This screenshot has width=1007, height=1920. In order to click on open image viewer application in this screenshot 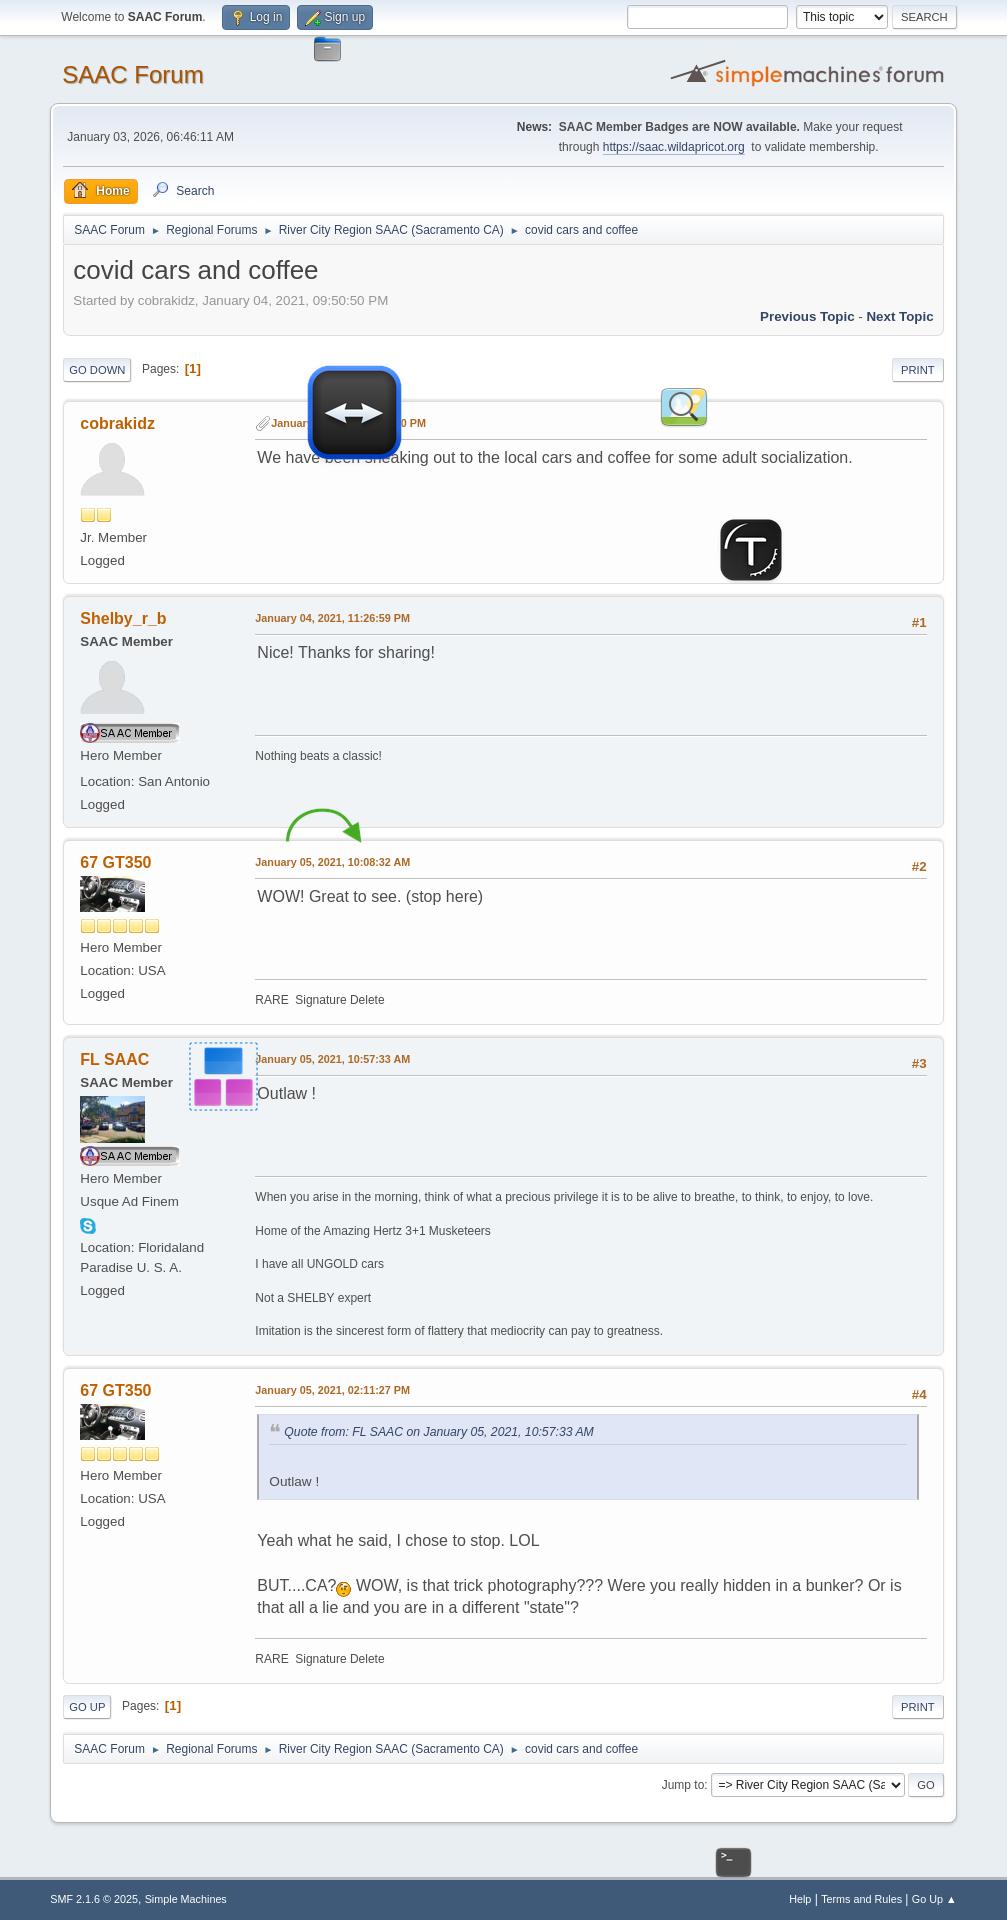, I will do `click(684, 407)`.